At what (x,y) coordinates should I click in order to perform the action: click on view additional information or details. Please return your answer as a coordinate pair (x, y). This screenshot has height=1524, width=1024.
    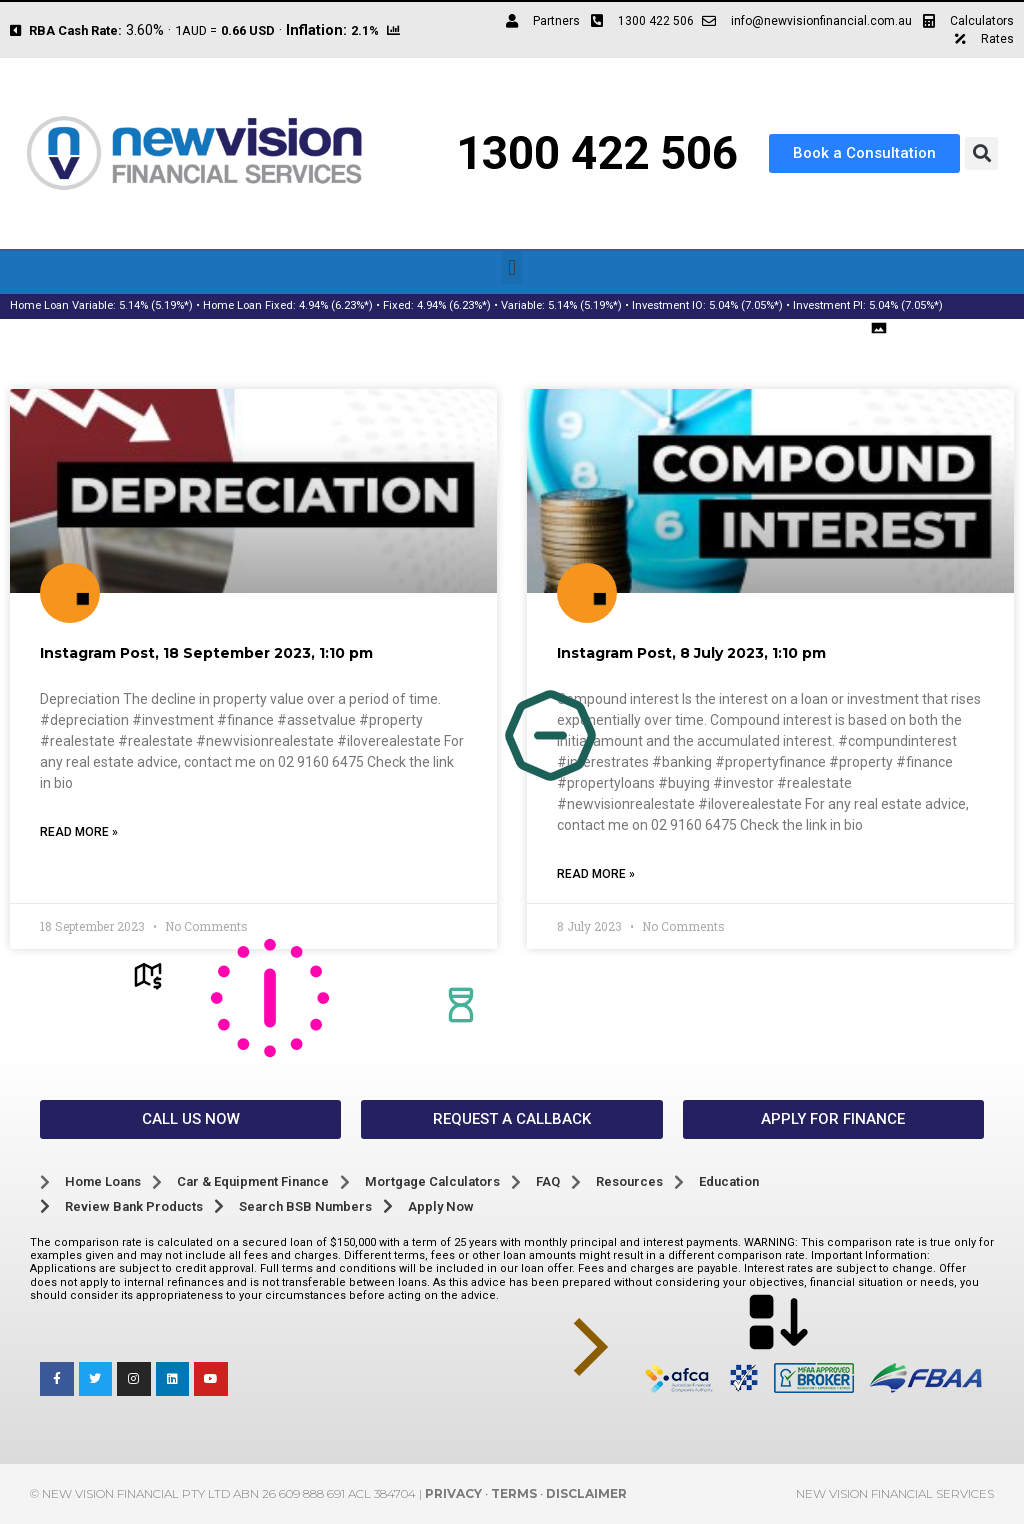
    Looking at the image, I should click on (270, 998).